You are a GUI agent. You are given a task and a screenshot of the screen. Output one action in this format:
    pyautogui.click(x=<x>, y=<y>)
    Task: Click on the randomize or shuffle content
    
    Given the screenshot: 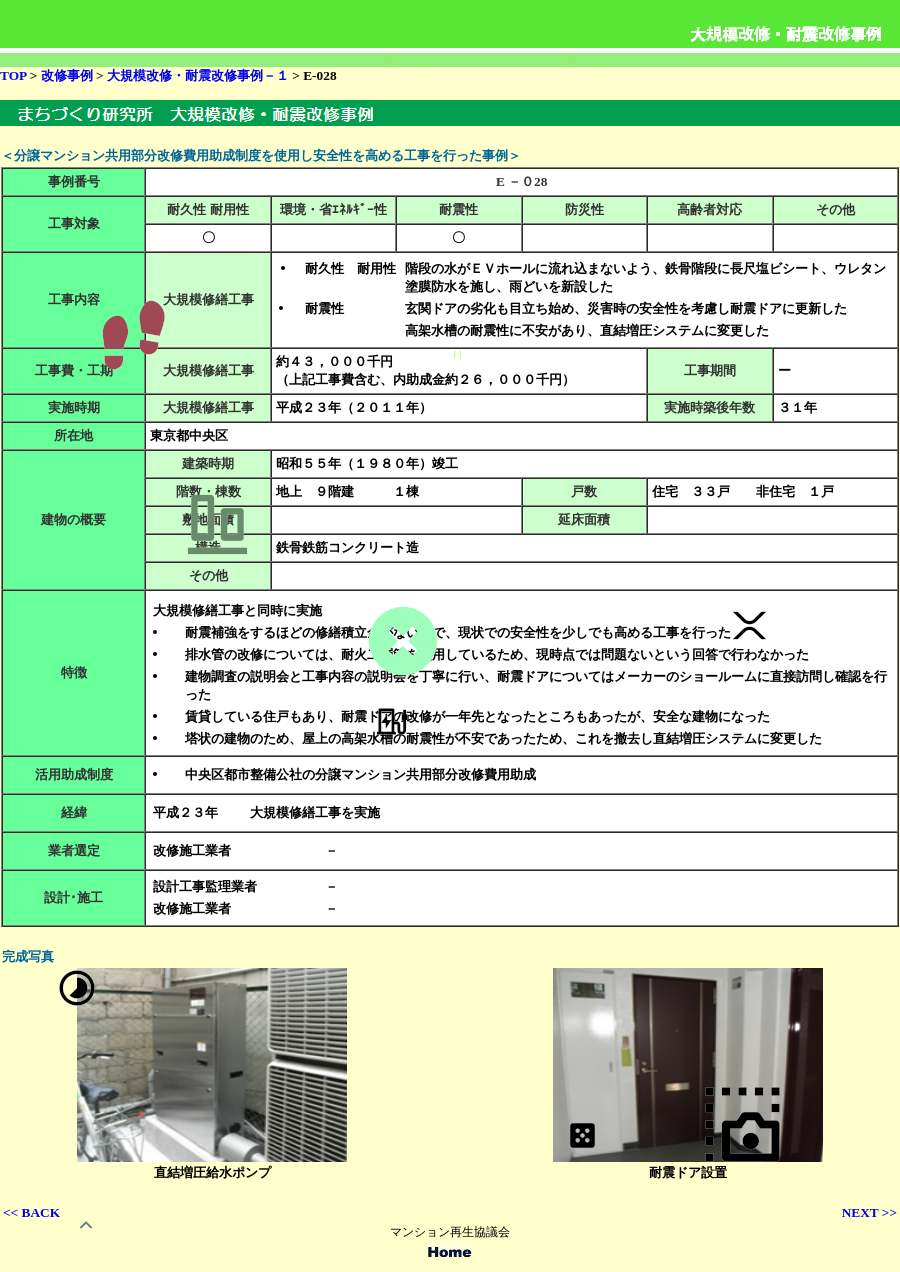 What is the action you would take?
    pyautogui.click(x=582, y=1135)
    